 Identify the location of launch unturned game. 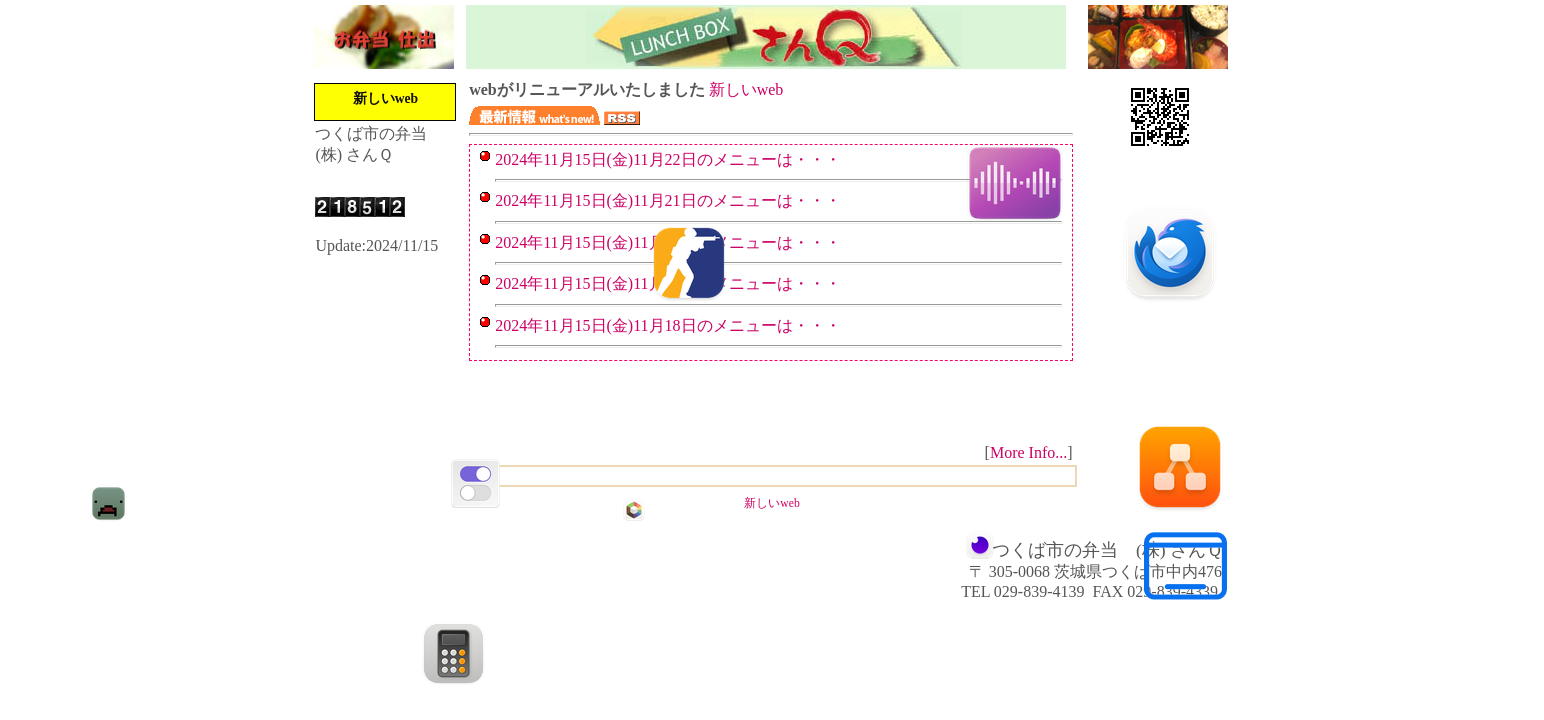
(108, 503).